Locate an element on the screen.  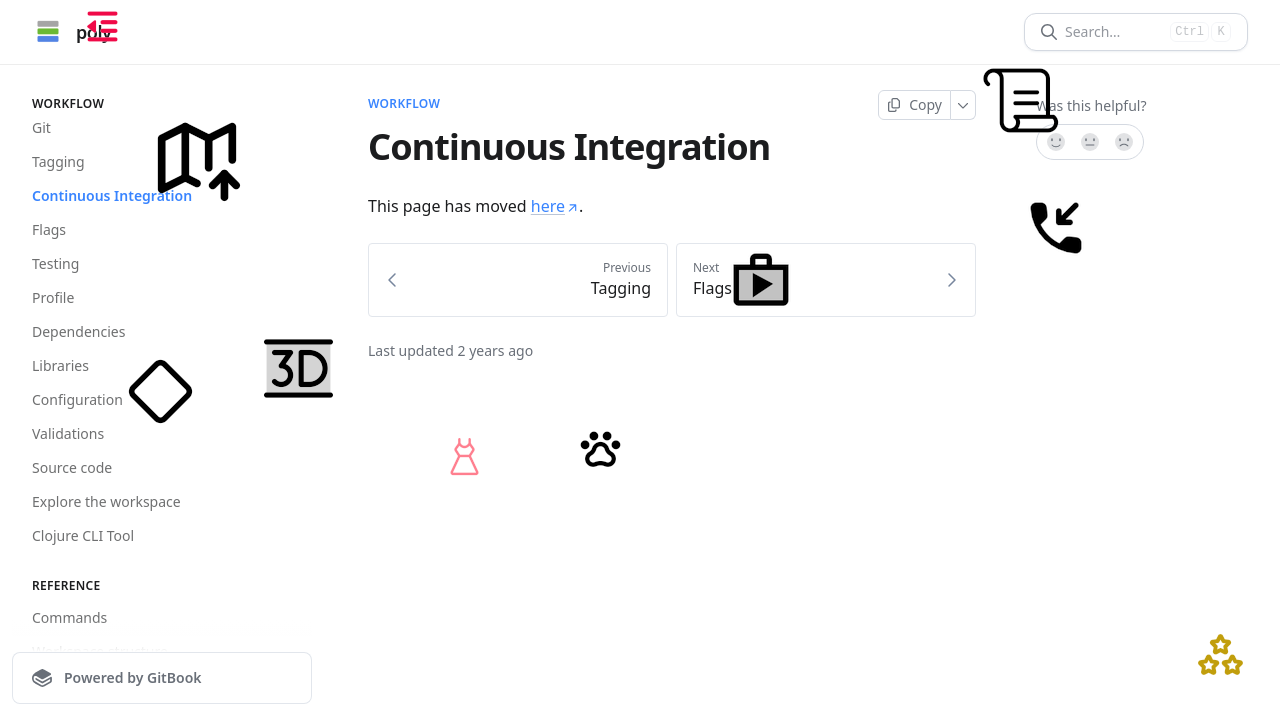
open the app store or marketplace is located at coordinates (761, 281).